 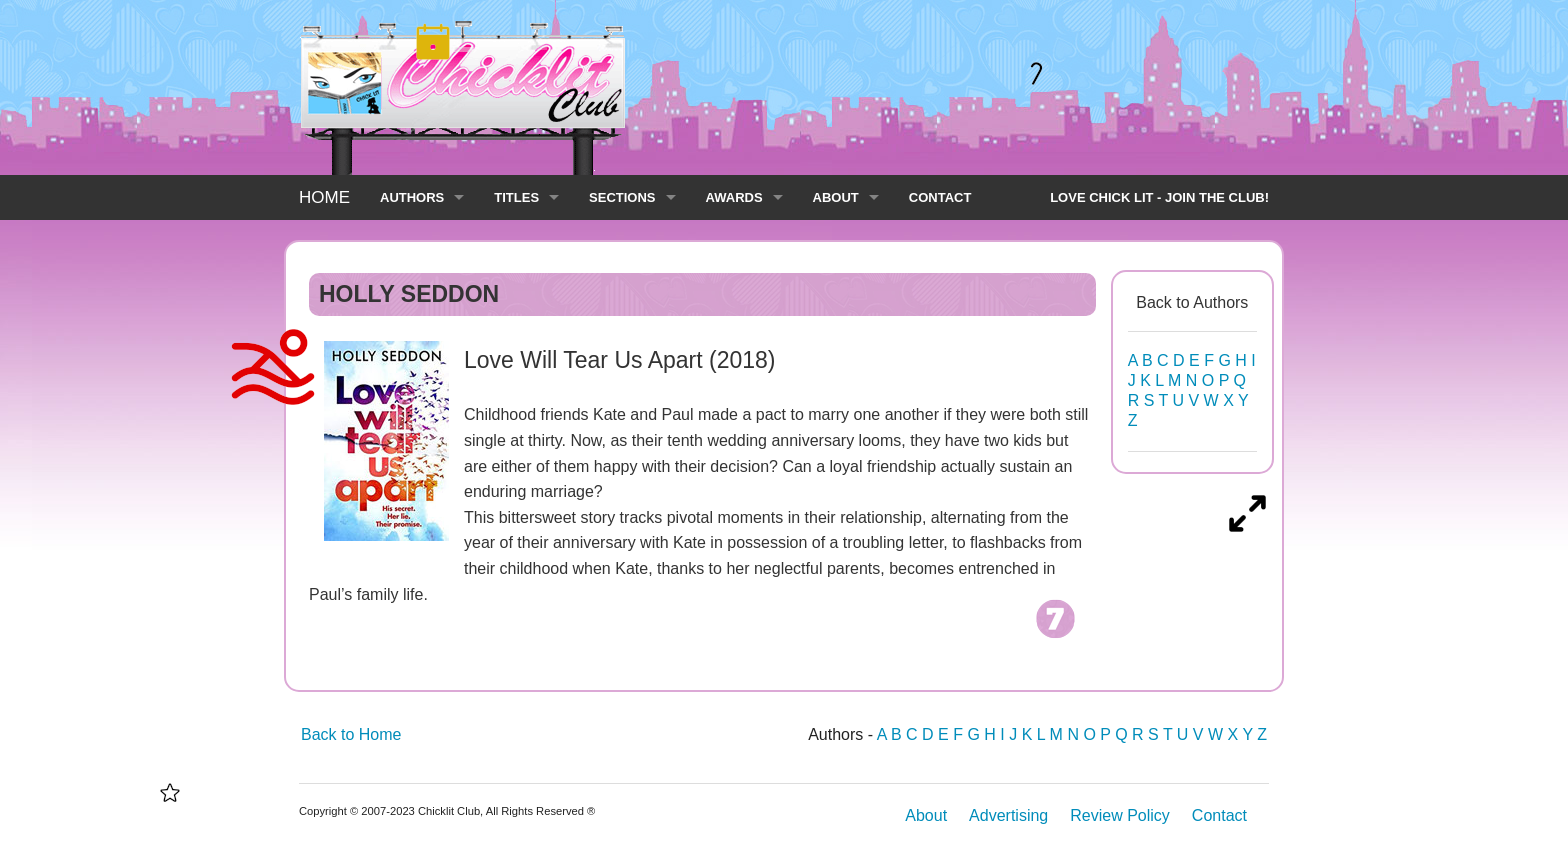 I want to click on calendar event or reminder pending, so click(x=433, y=43).